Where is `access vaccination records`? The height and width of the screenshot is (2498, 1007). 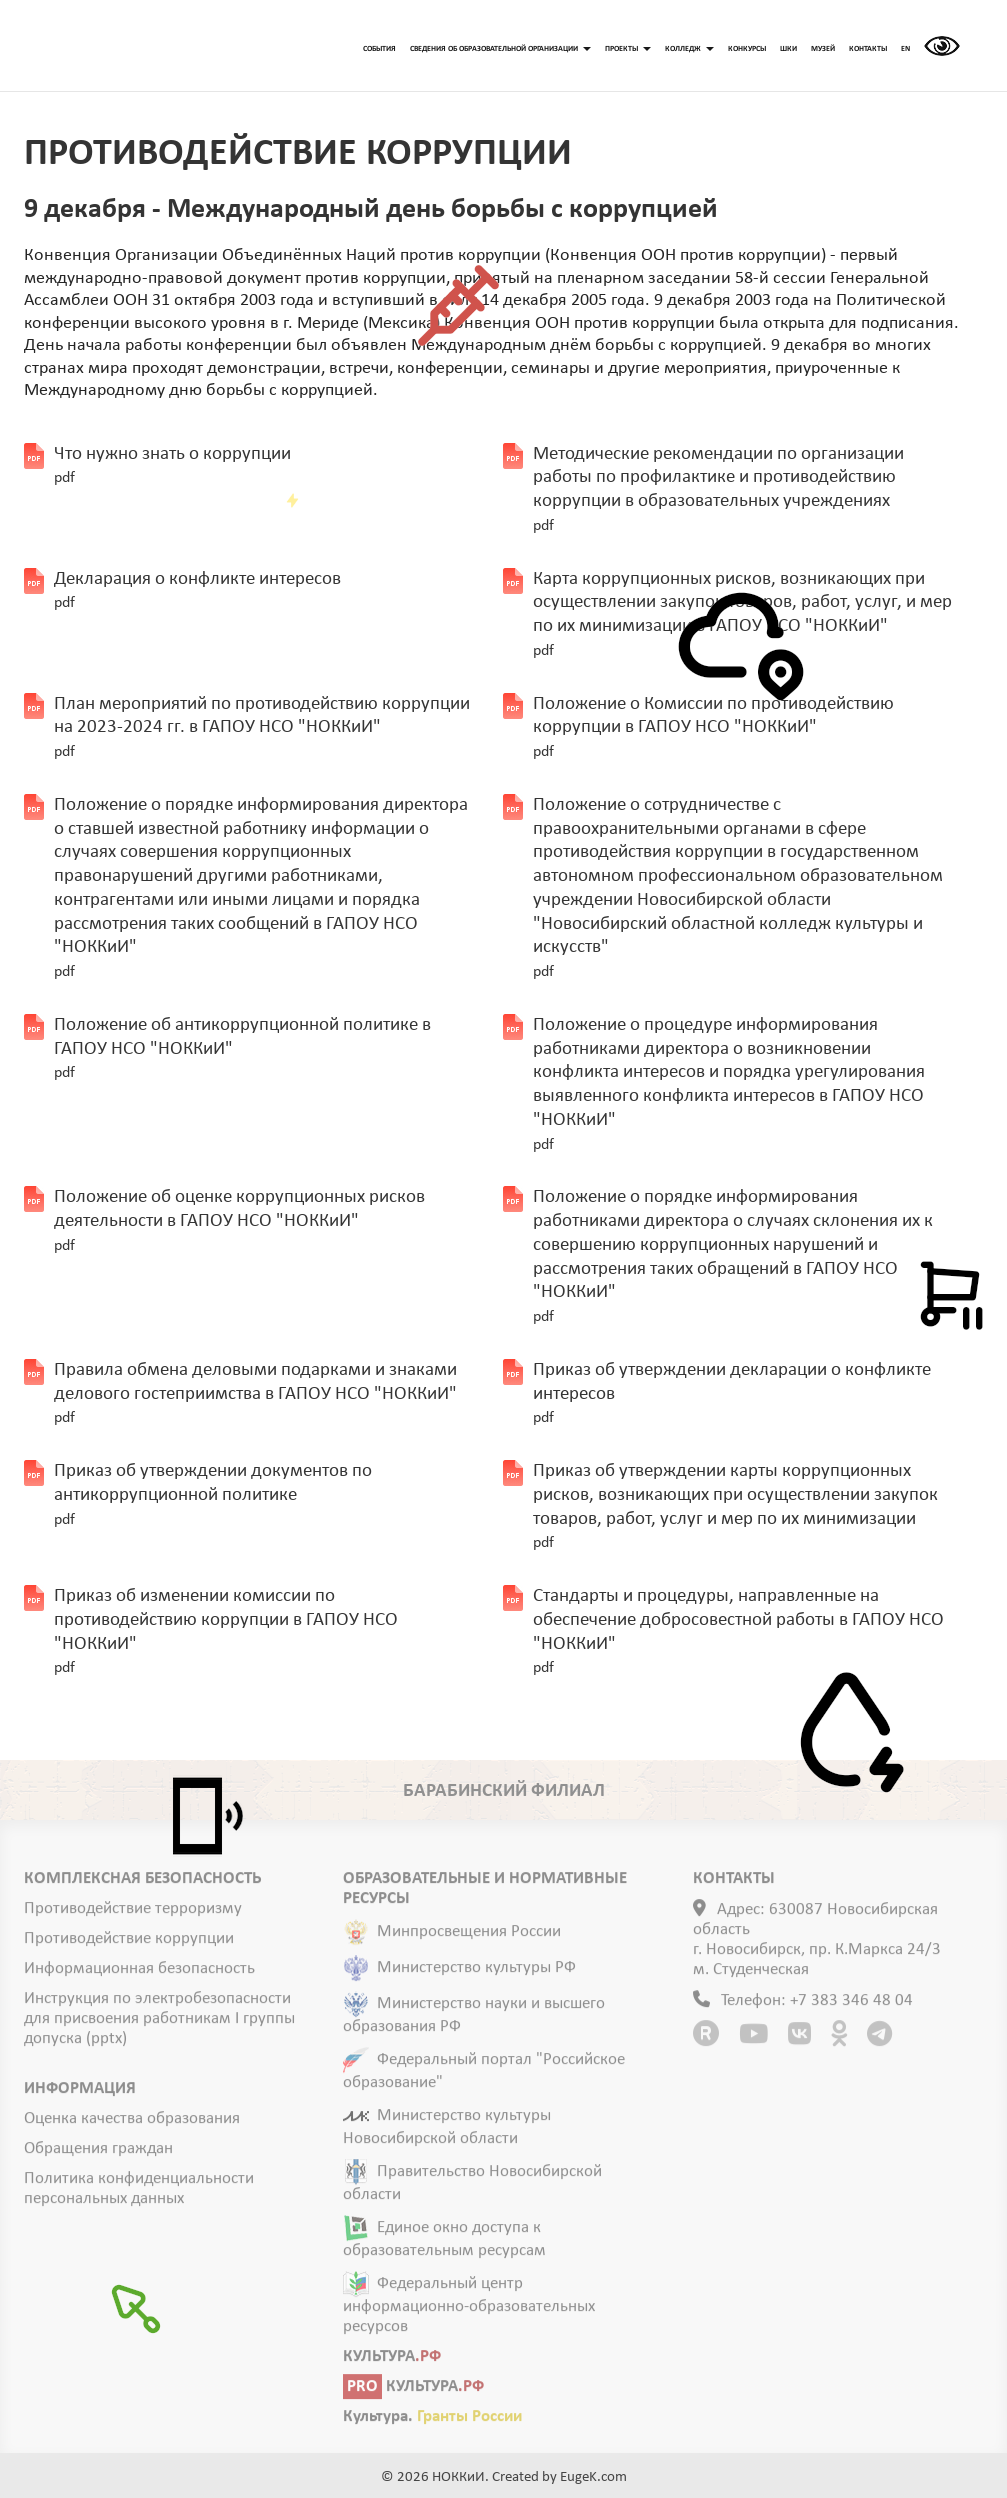
access vaccination records is located at coordinates (458, 305).